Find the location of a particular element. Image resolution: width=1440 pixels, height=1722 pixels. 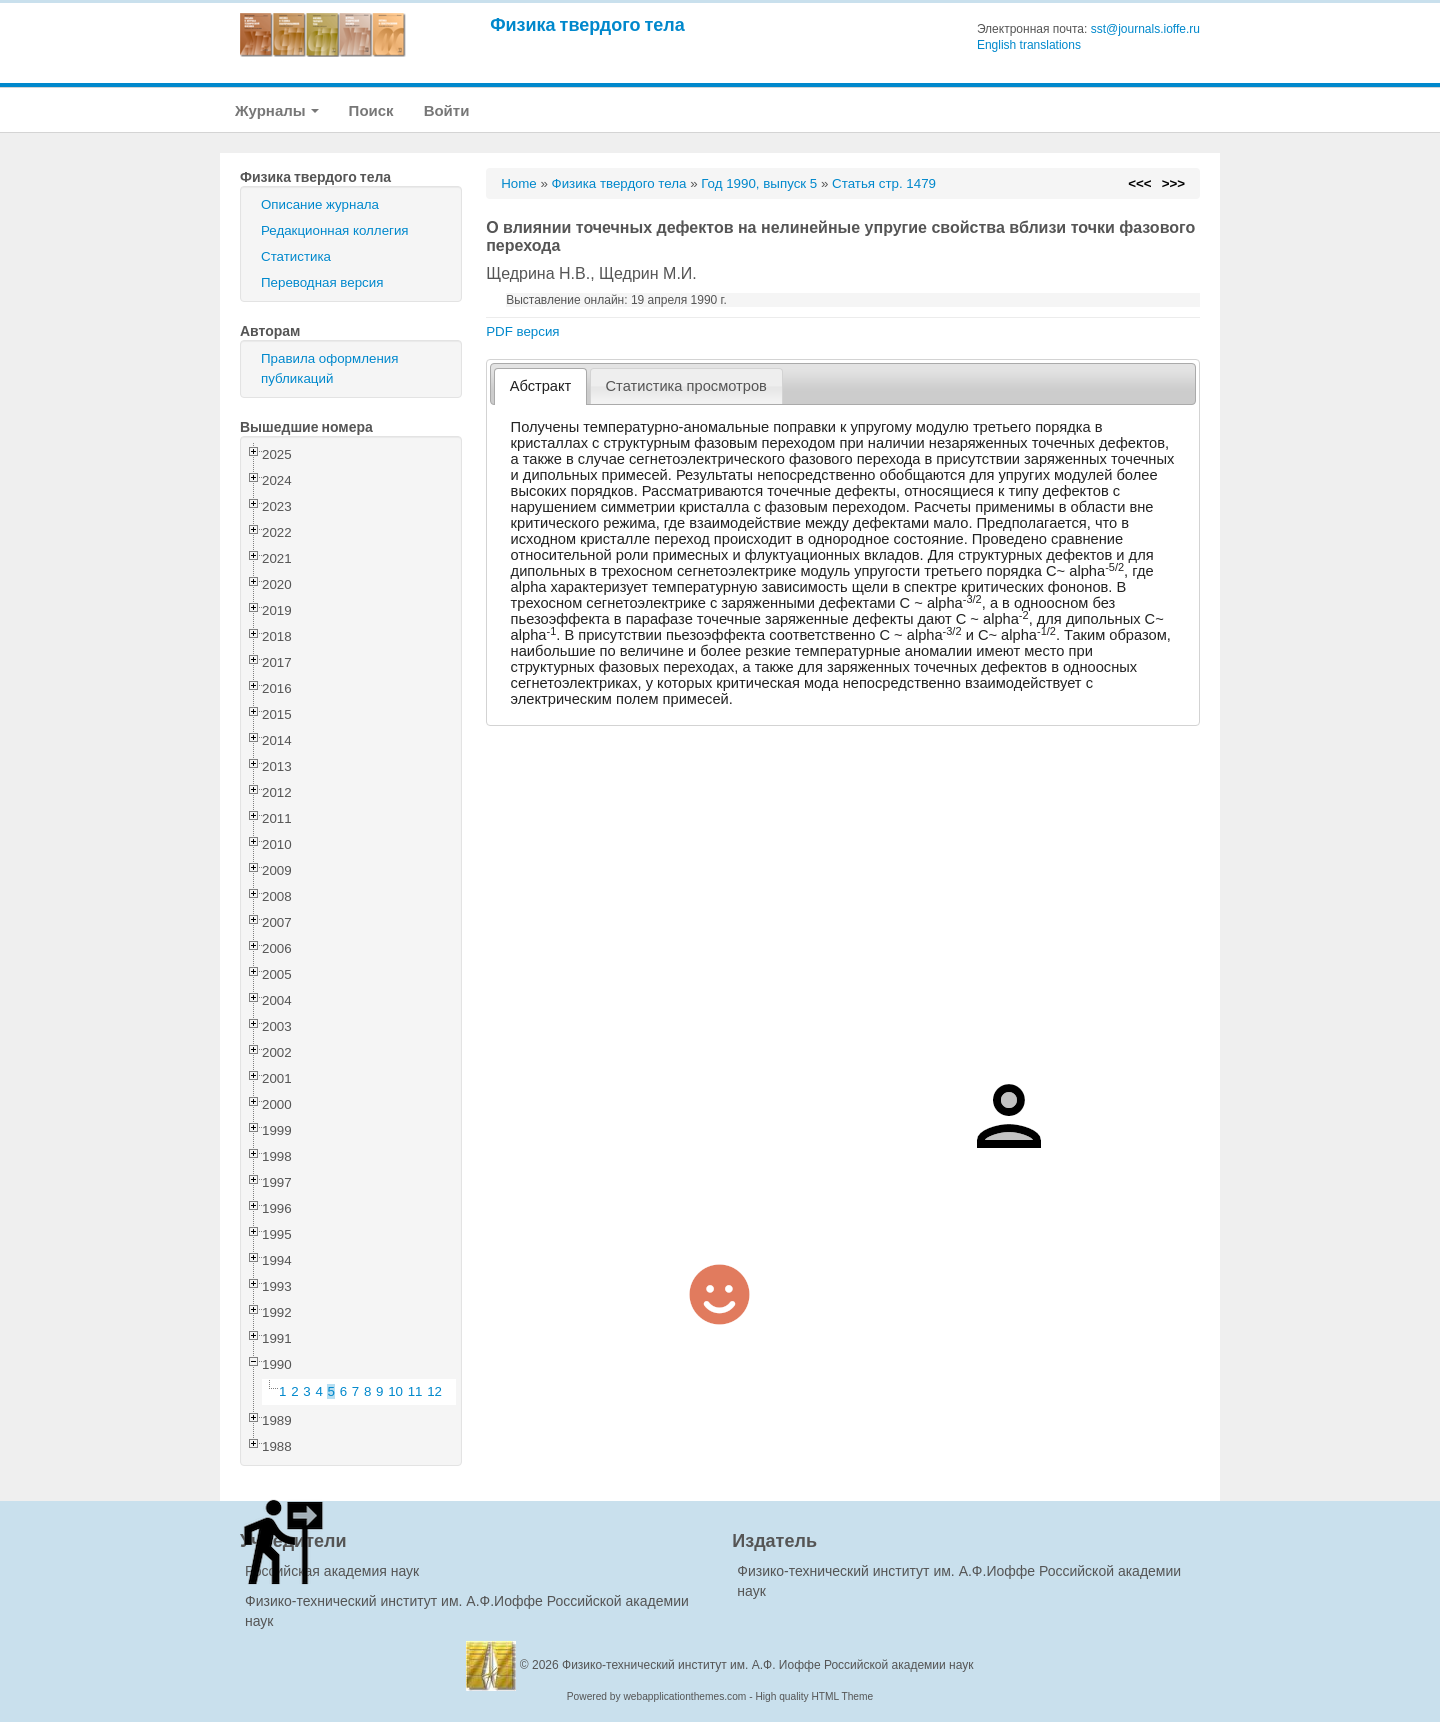

add an emoji or reaction is located at coordinates (719, 1294).